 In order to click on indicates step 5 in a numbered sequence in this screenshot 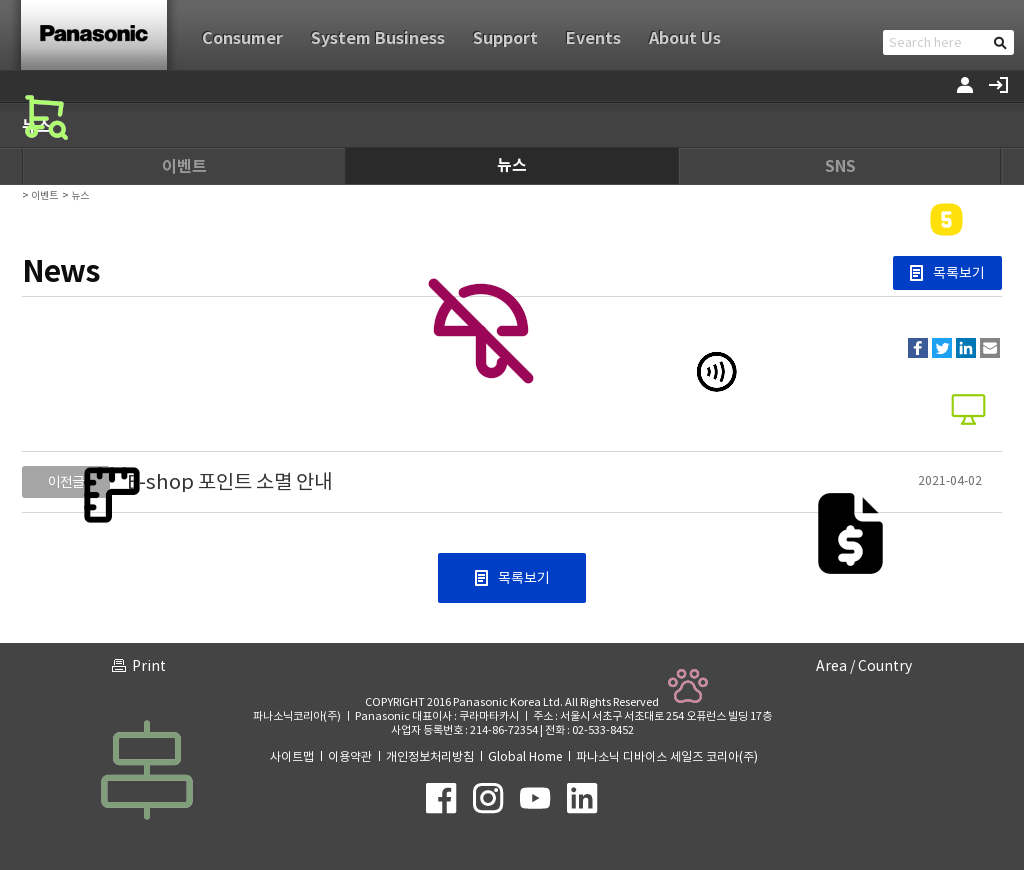, I will do `click(946, 219)`.